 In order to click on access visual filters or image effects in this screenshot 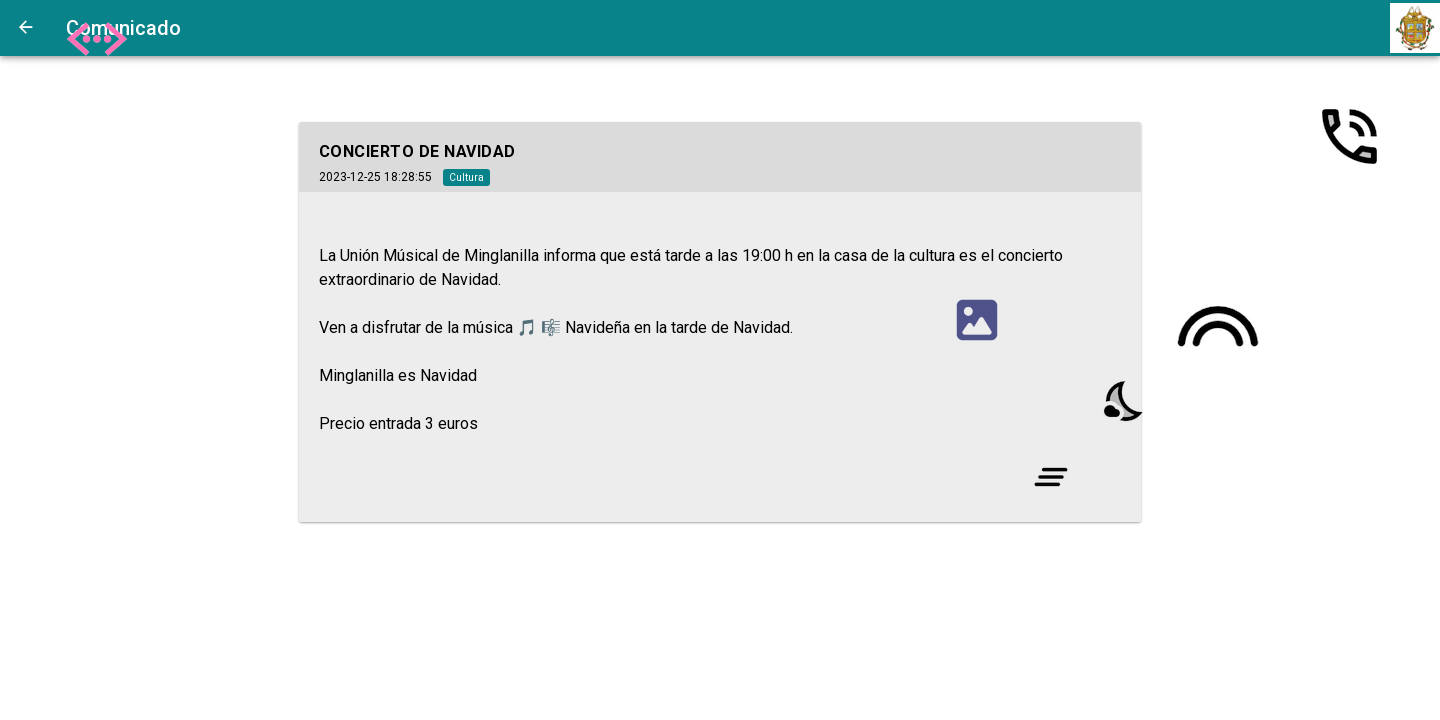, I will do `click(1218, 328)`.